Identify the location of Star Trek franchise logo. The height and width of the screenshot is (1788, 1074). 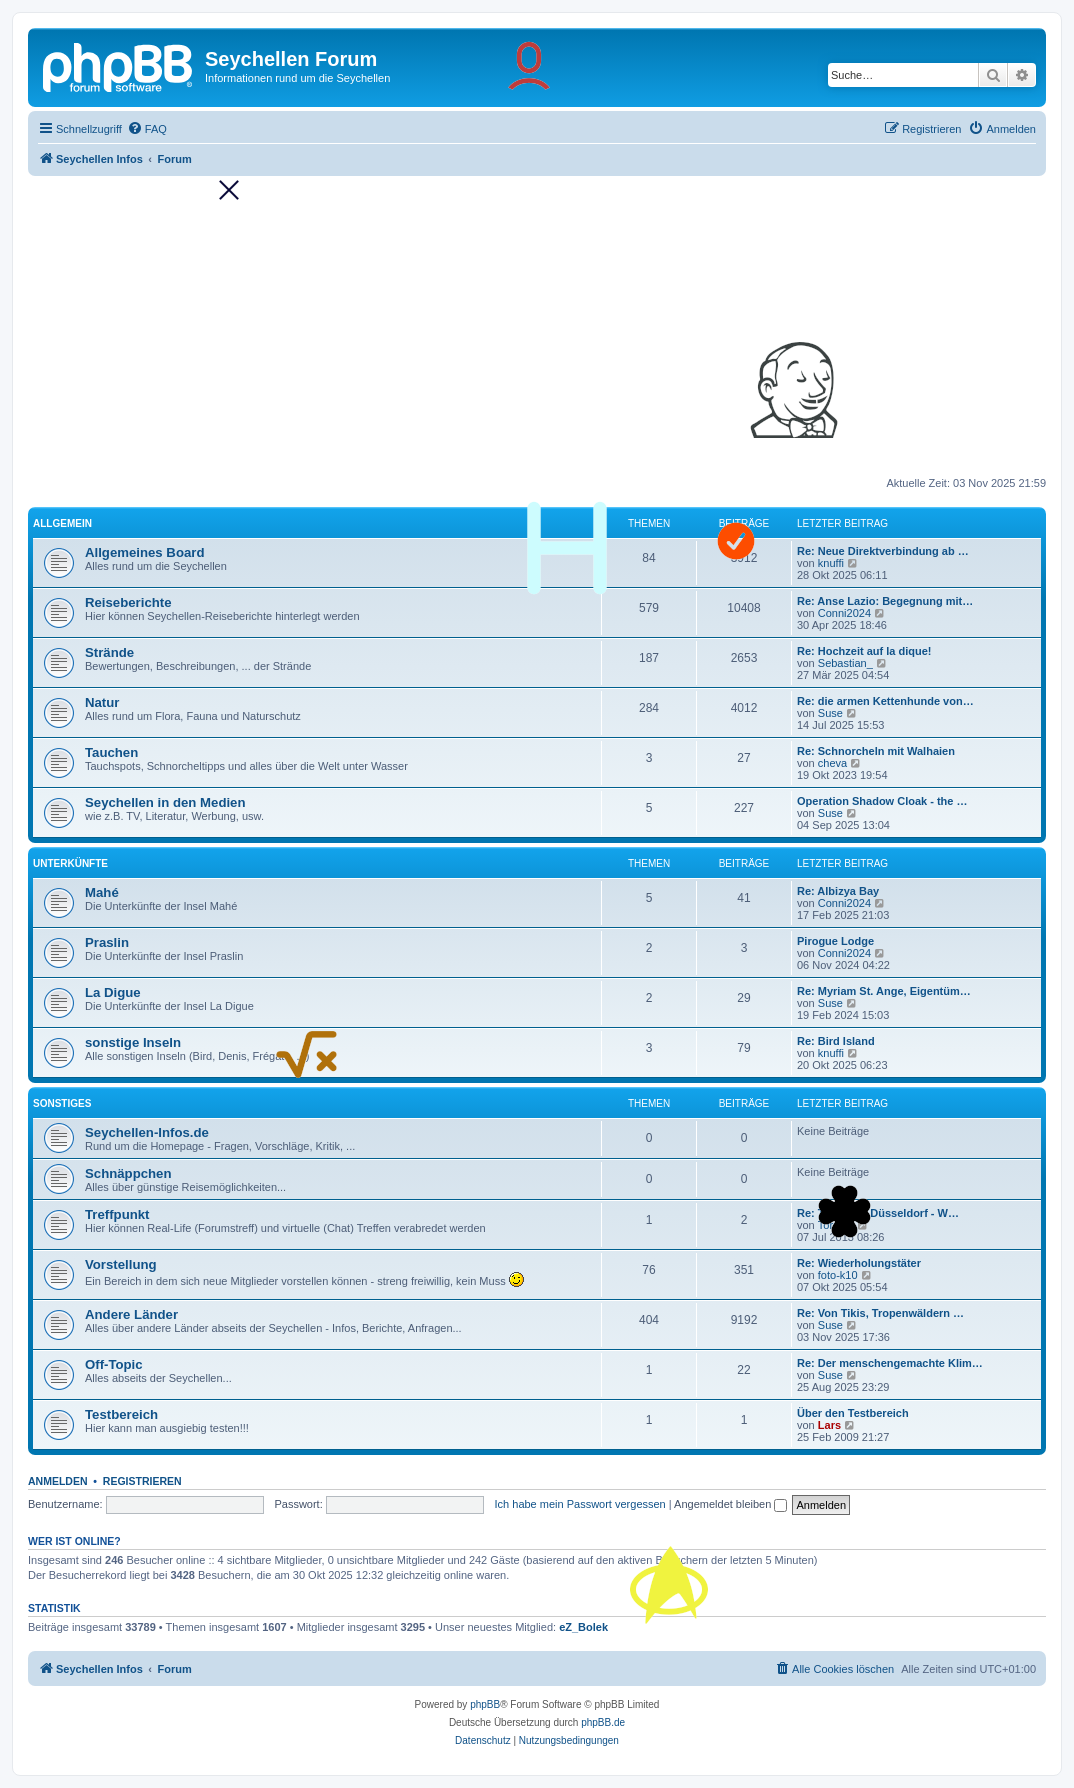
(669, 1585).